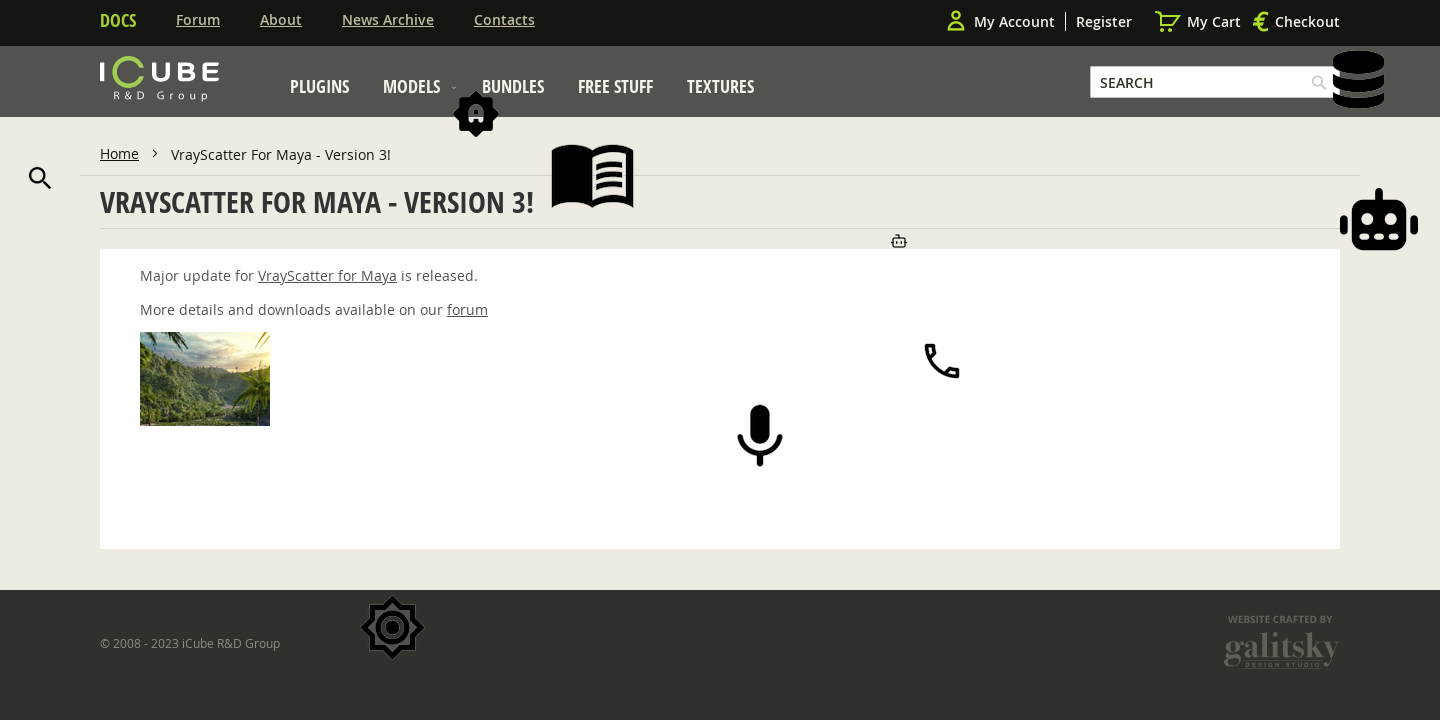  I want to click on increase screen brightness, so click(392, 627).